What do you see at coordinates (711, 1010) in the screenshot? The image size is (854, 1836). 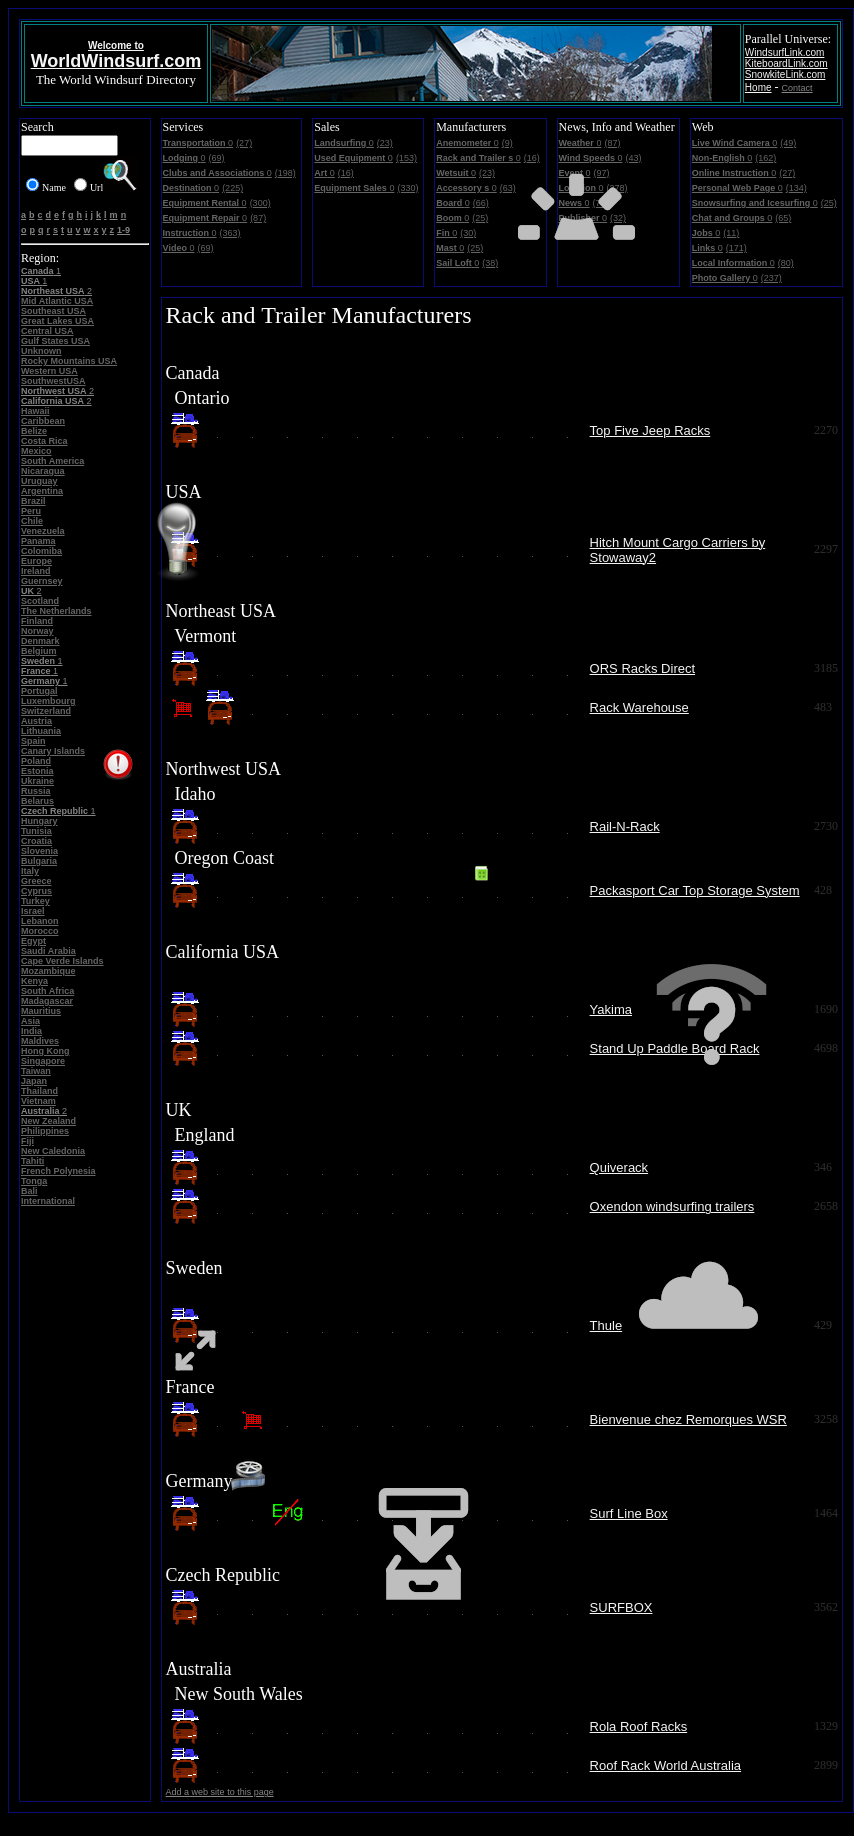 I see `indicates no network route available` at bounding box center [711, 1010].